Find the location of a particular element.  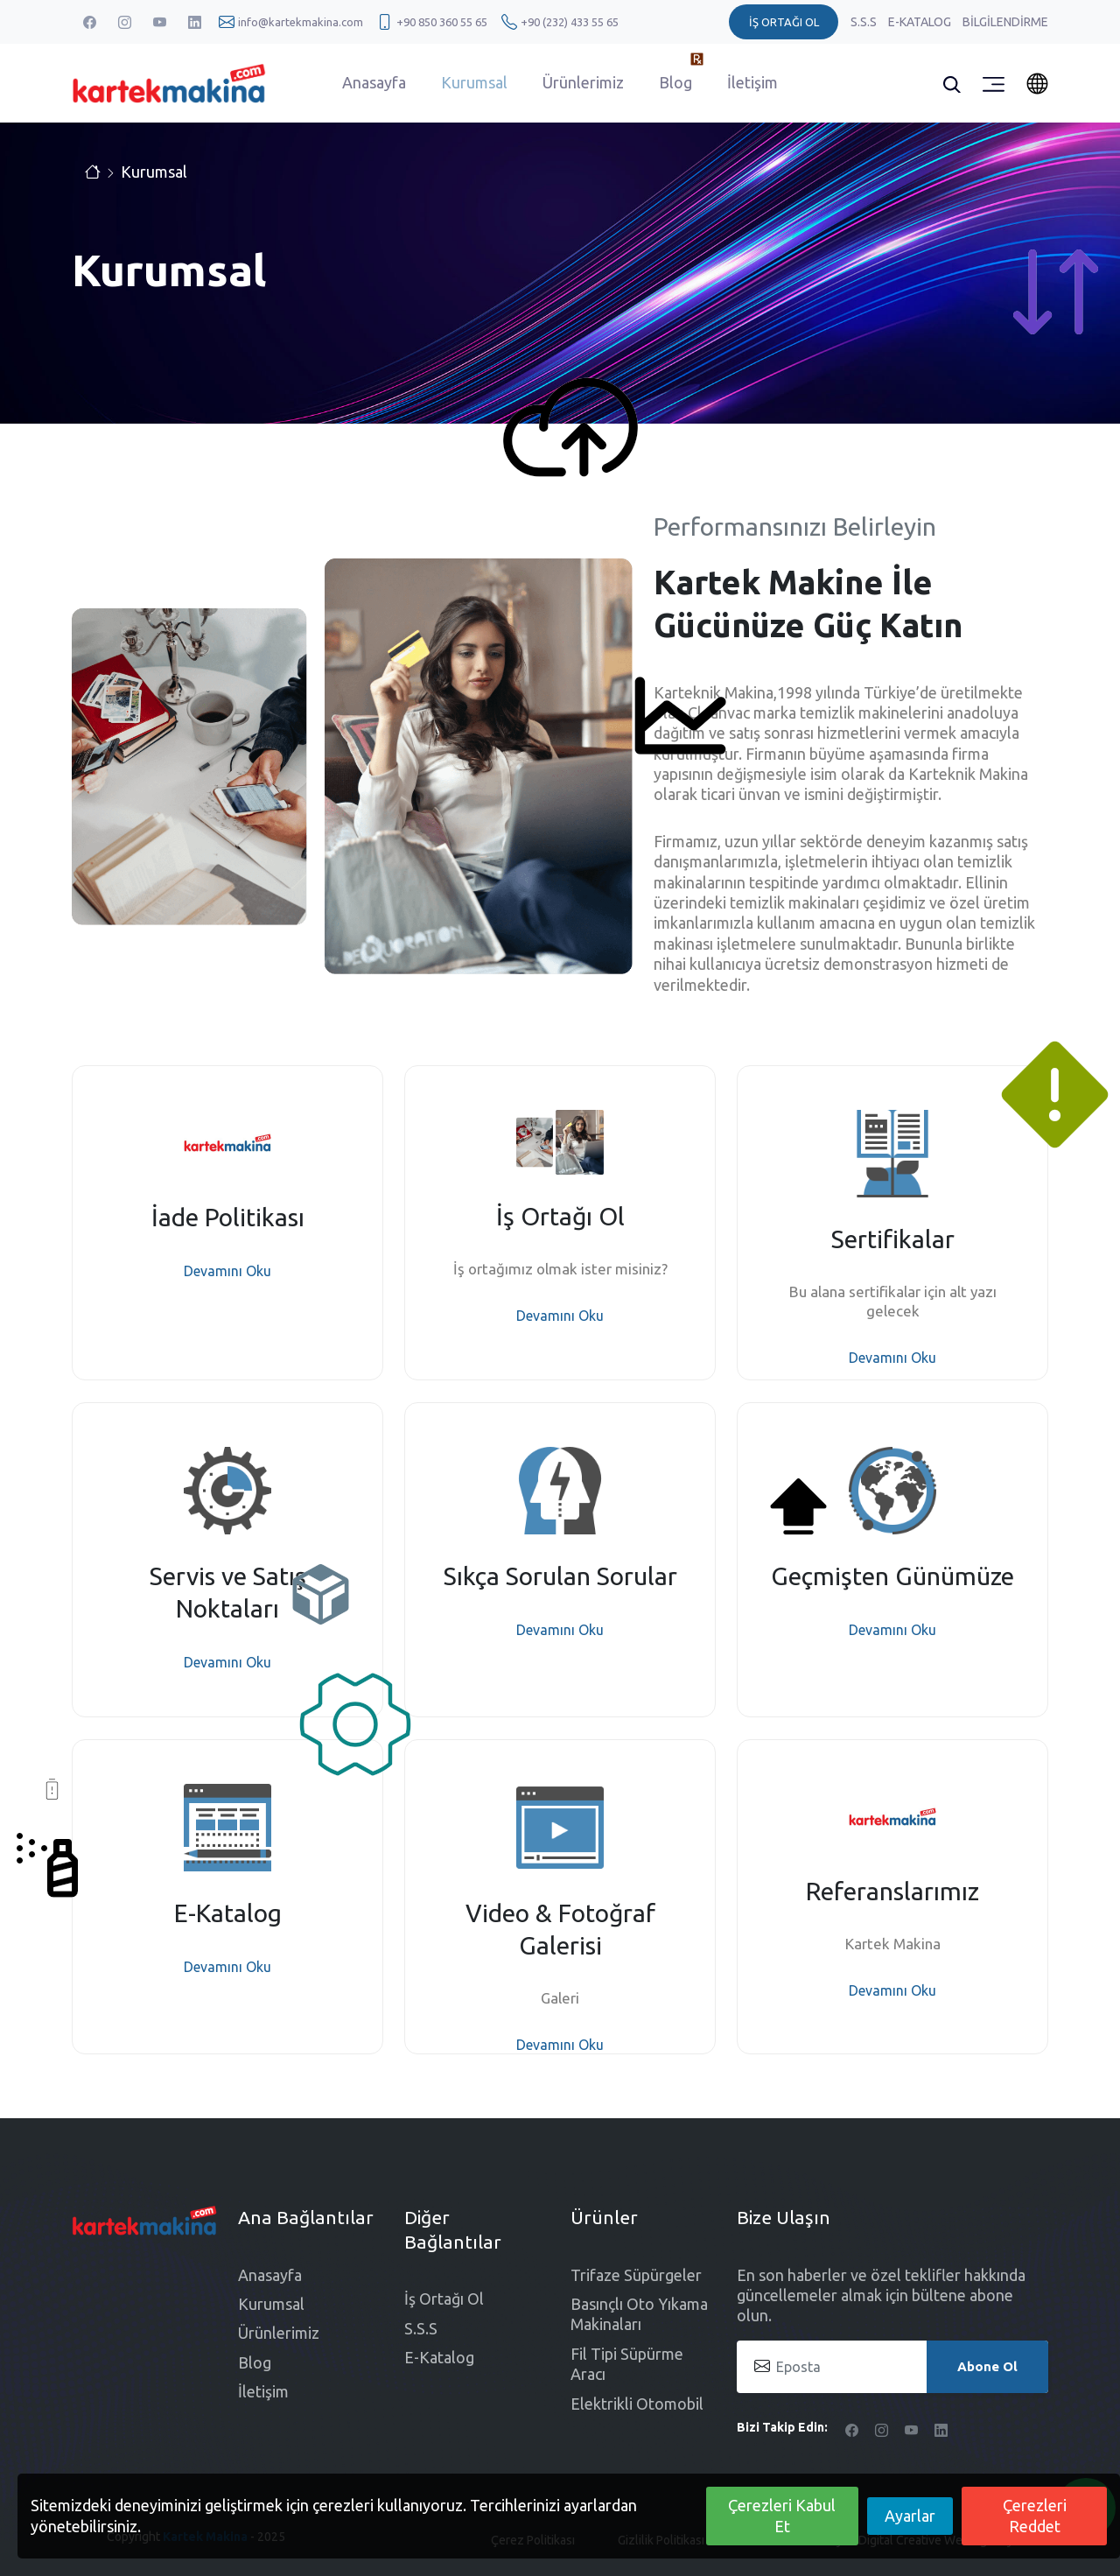

access settings or preferences is located at coordinates (355, 1724).